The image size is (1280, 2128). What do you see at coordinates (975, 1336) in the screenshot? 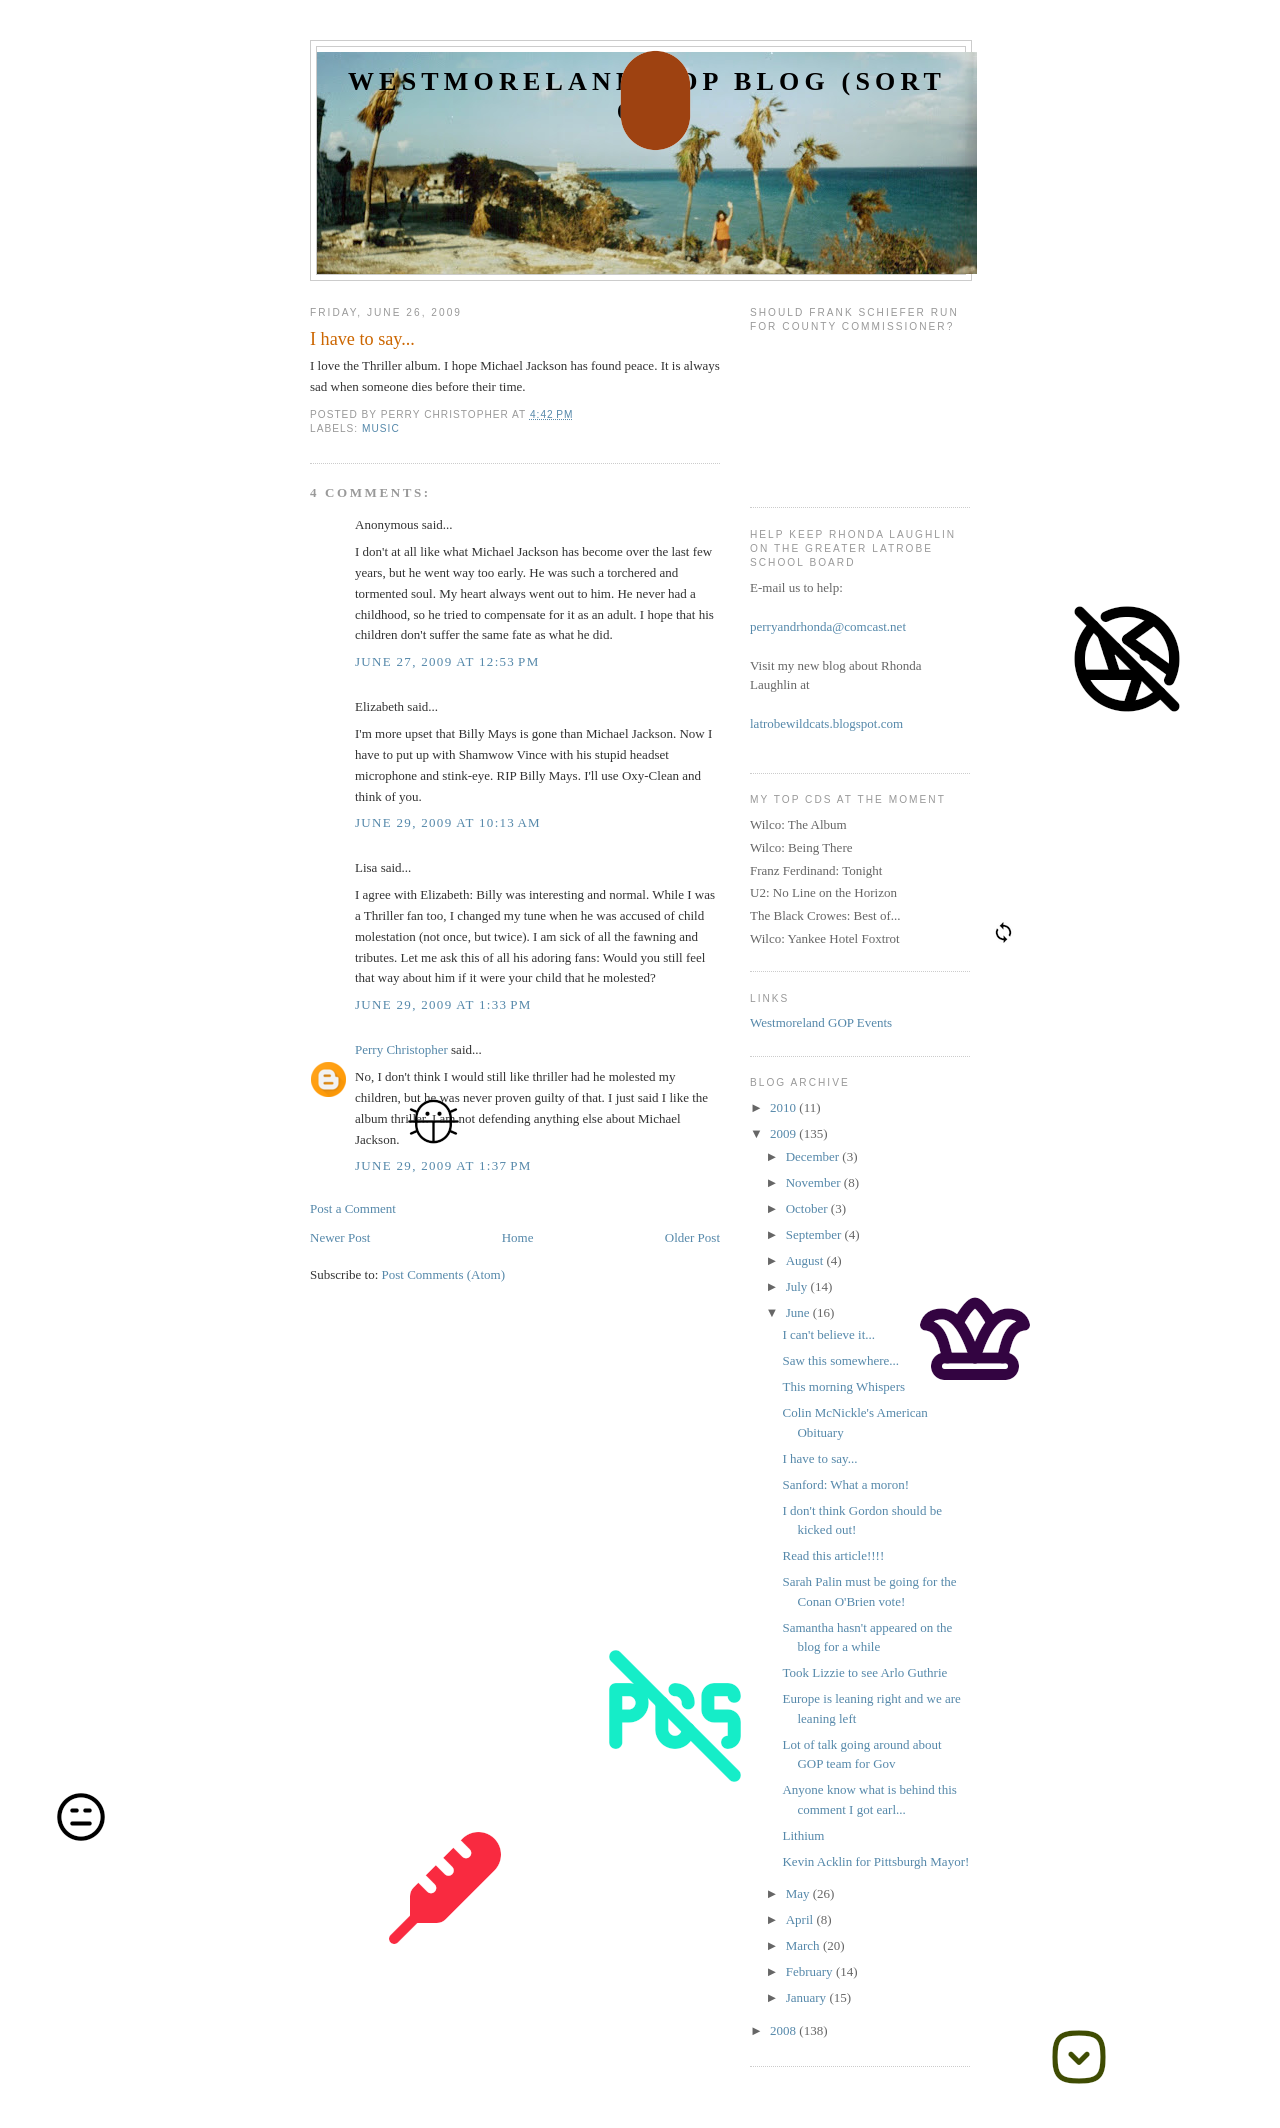
I see `select joker or wild card in a card game` at bounding box center [975, 1336].